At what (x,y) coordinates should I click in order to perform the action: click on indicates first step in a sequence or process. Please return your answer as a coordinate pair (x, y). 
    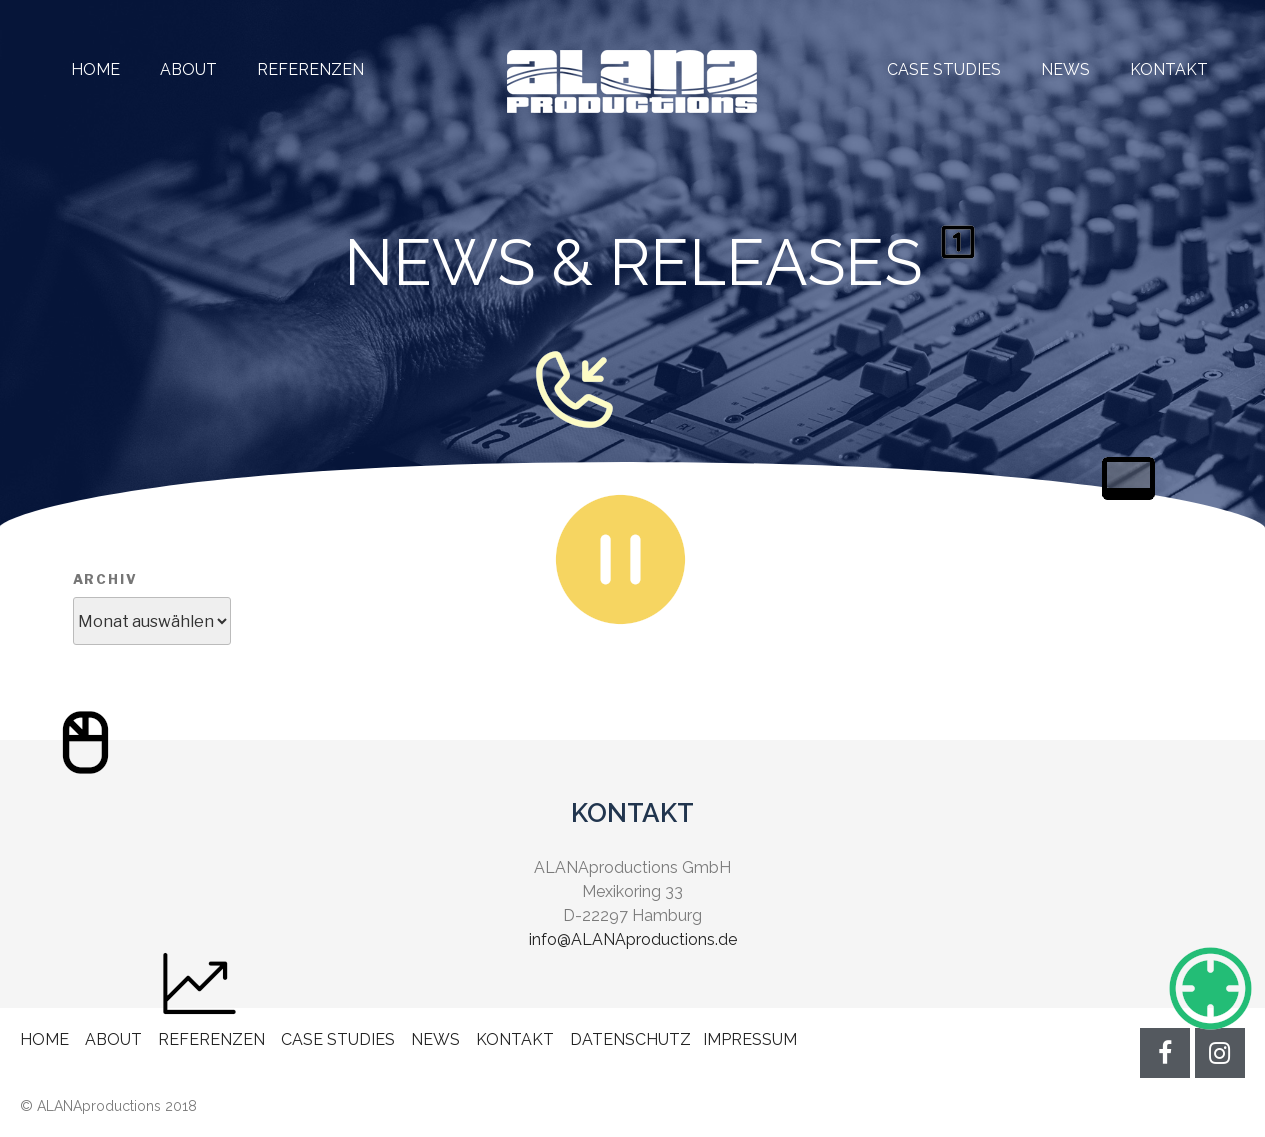
    Looking at the image, I should click on (958, 242).